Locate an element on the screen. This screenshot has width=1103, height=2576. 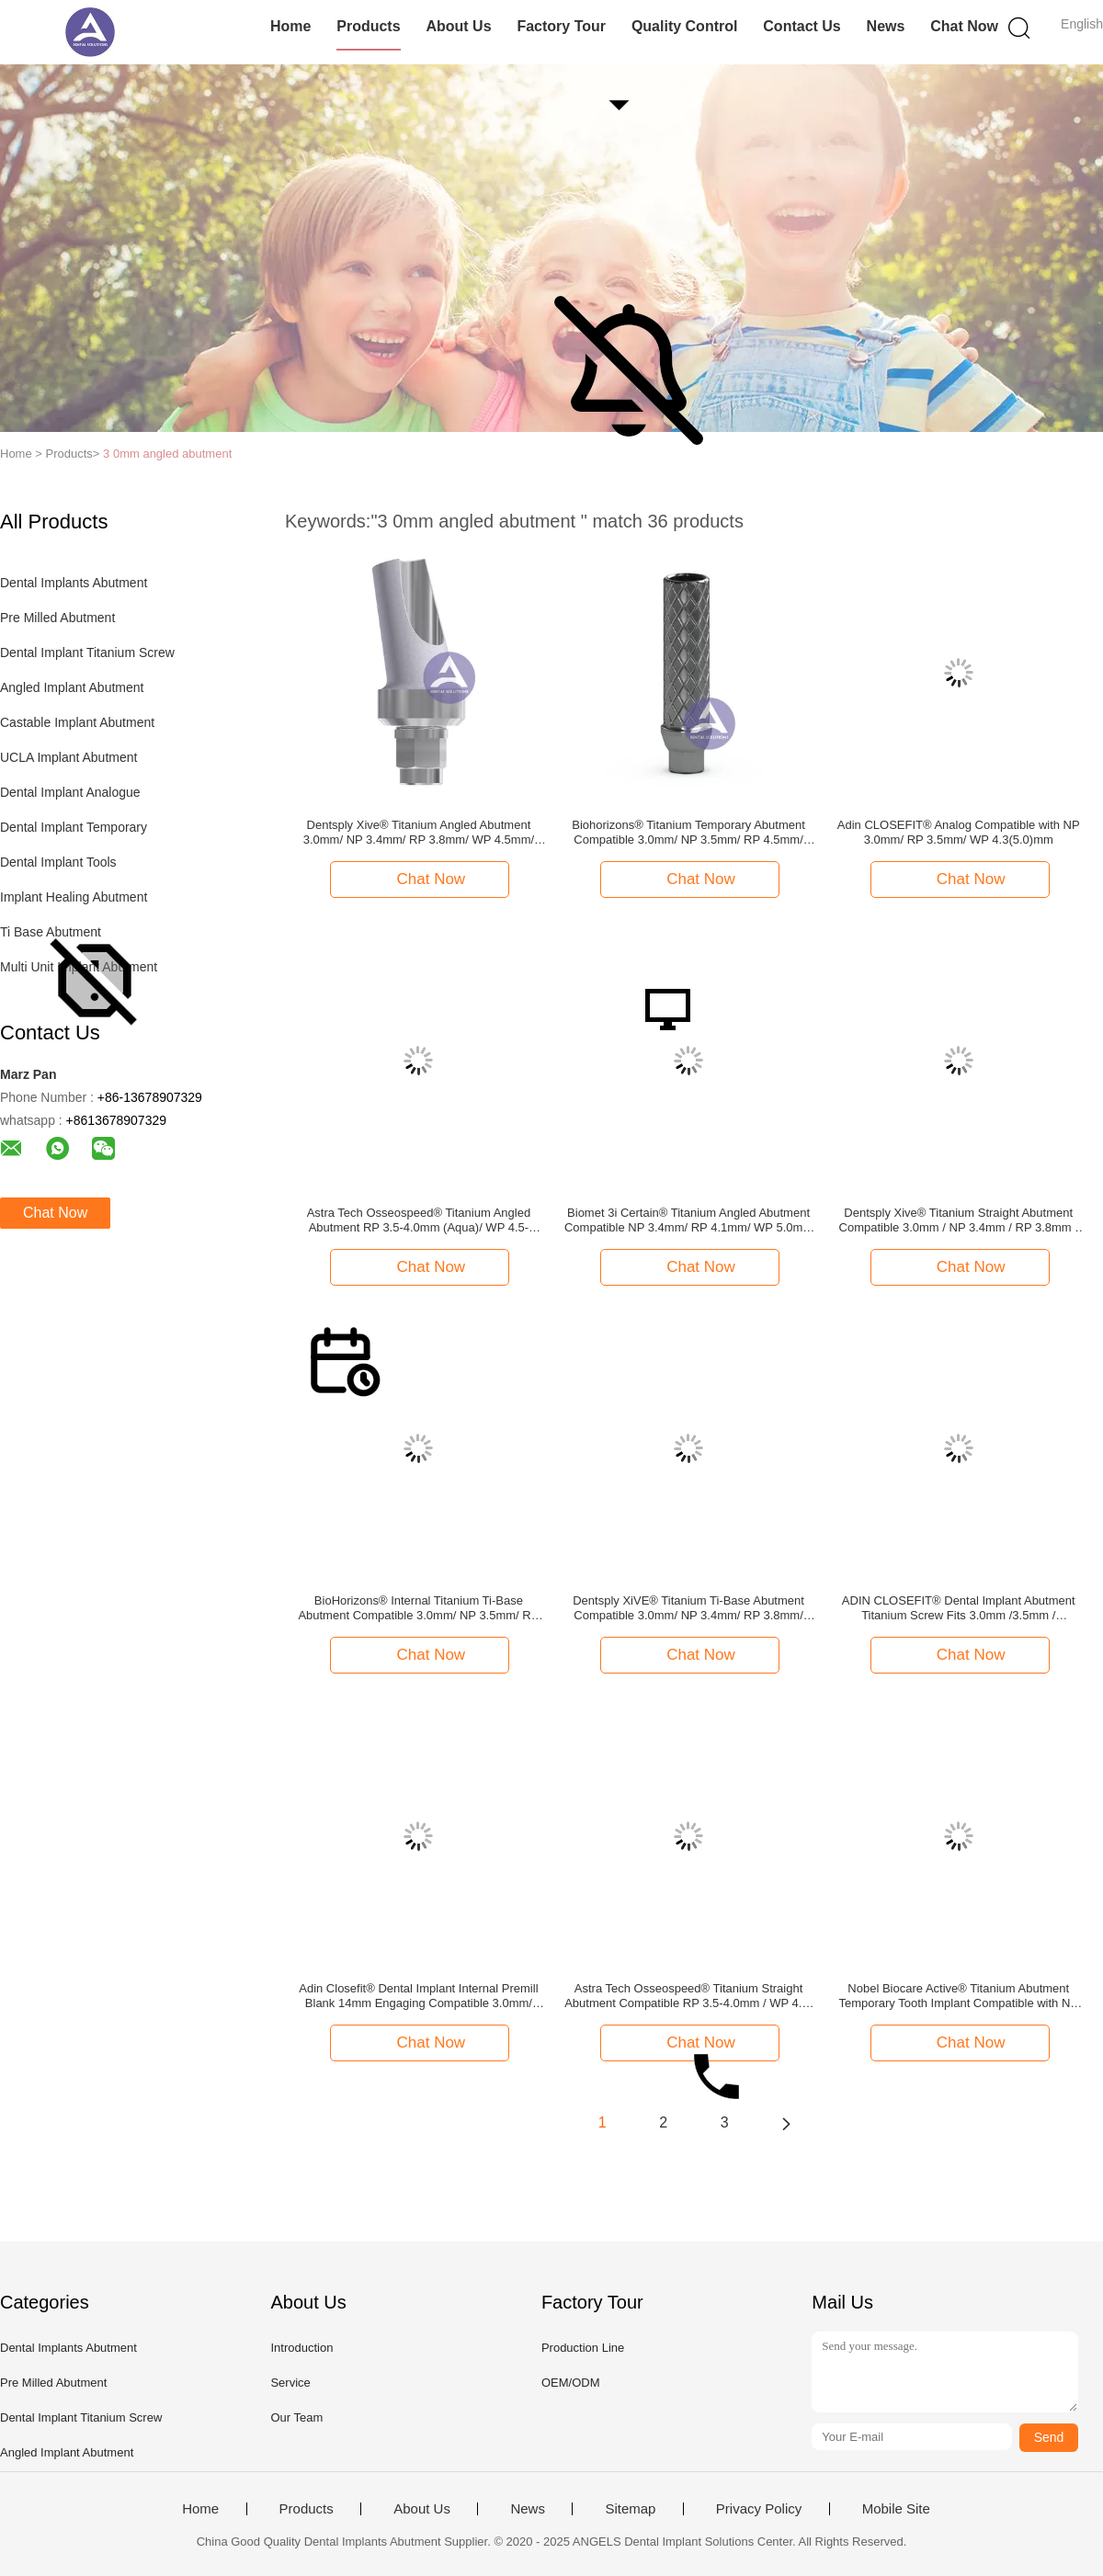
disable report notifications is located at coordinates (95, 981).